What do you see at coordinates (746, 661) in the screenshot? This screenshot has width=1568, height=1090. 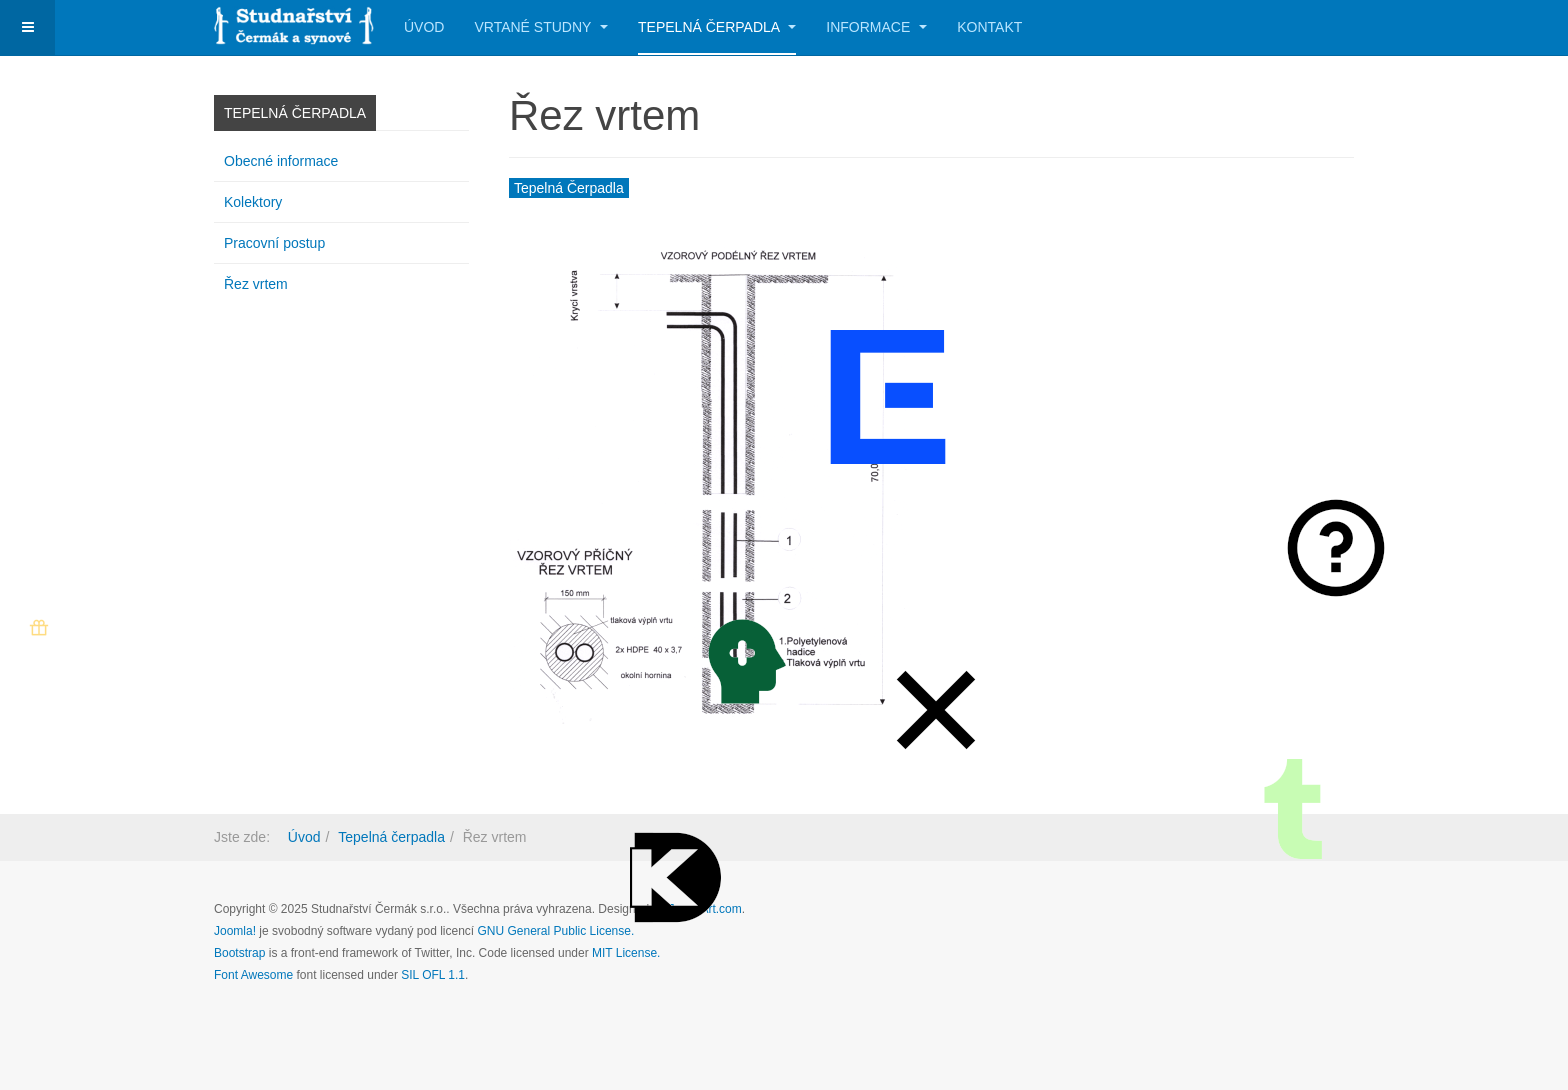 I see `access mental health resources` at bounding box center [746, 661].